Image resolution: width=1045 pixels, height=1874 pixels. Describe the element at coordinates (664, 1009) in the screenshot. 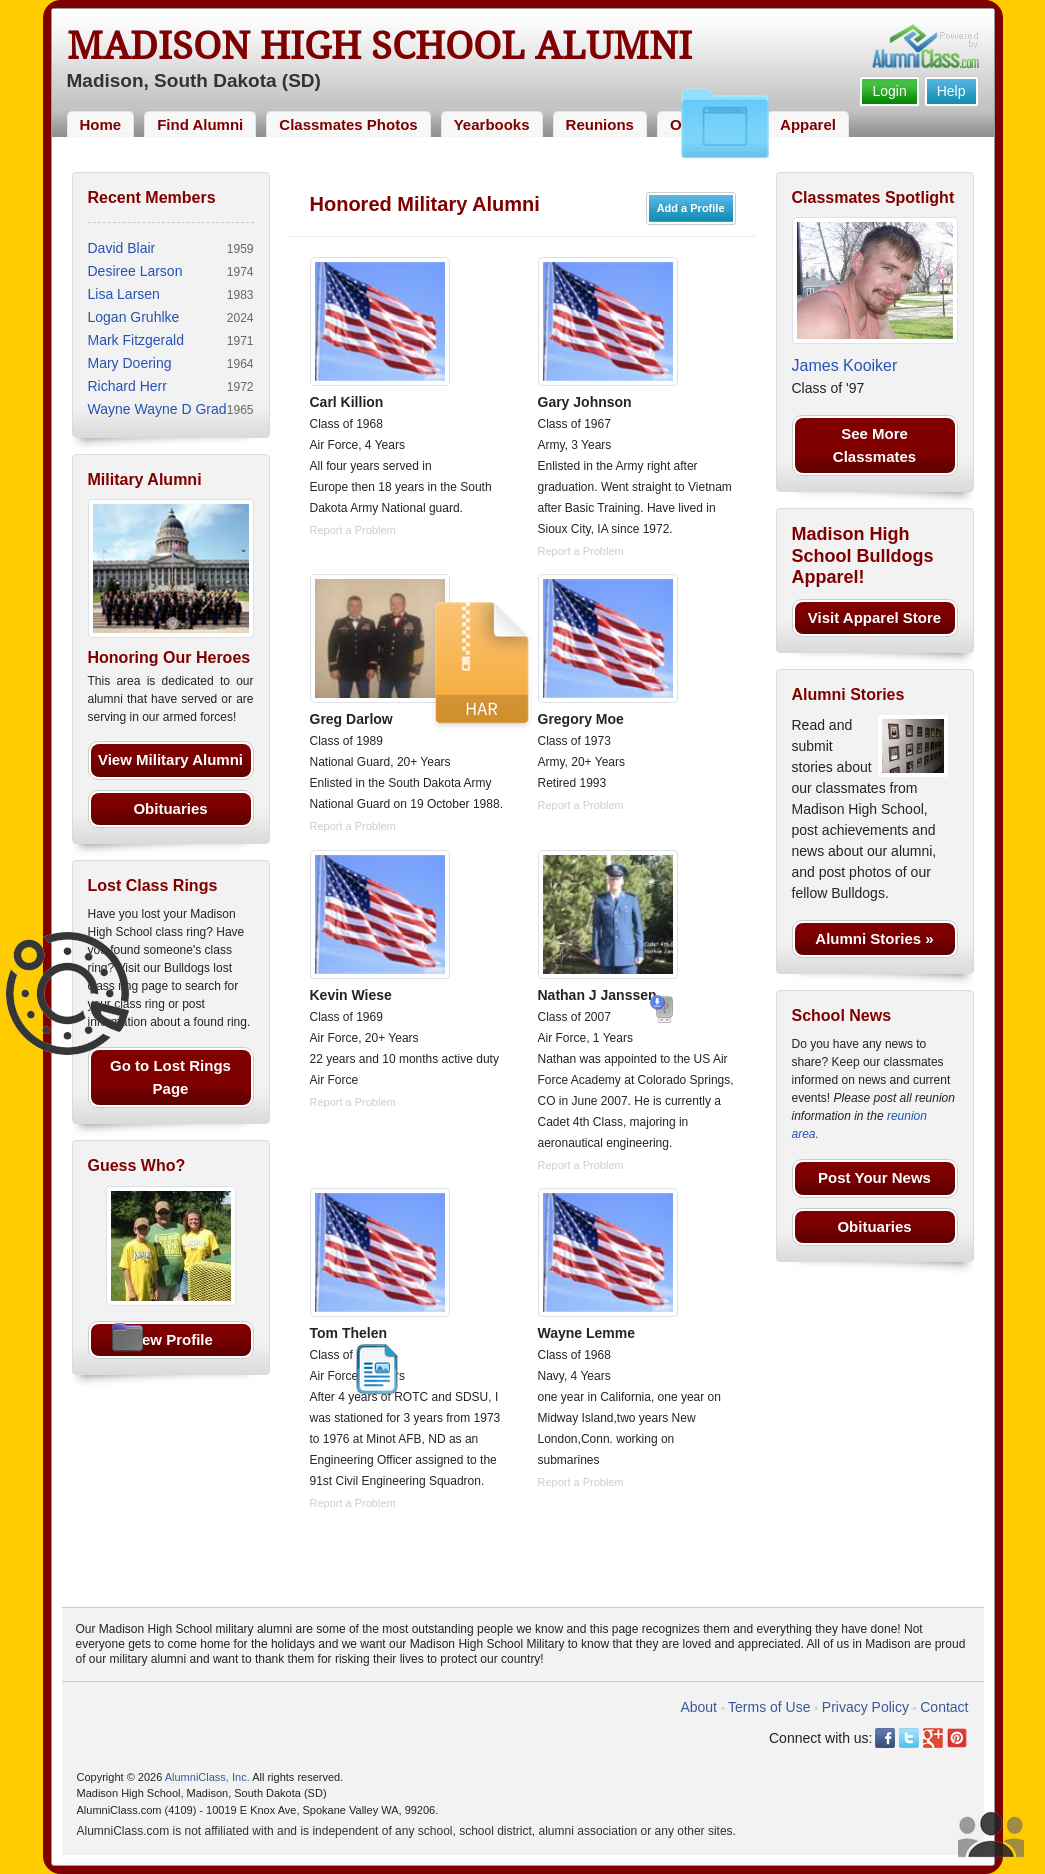

I see `create a bootable USB drive` at that location.